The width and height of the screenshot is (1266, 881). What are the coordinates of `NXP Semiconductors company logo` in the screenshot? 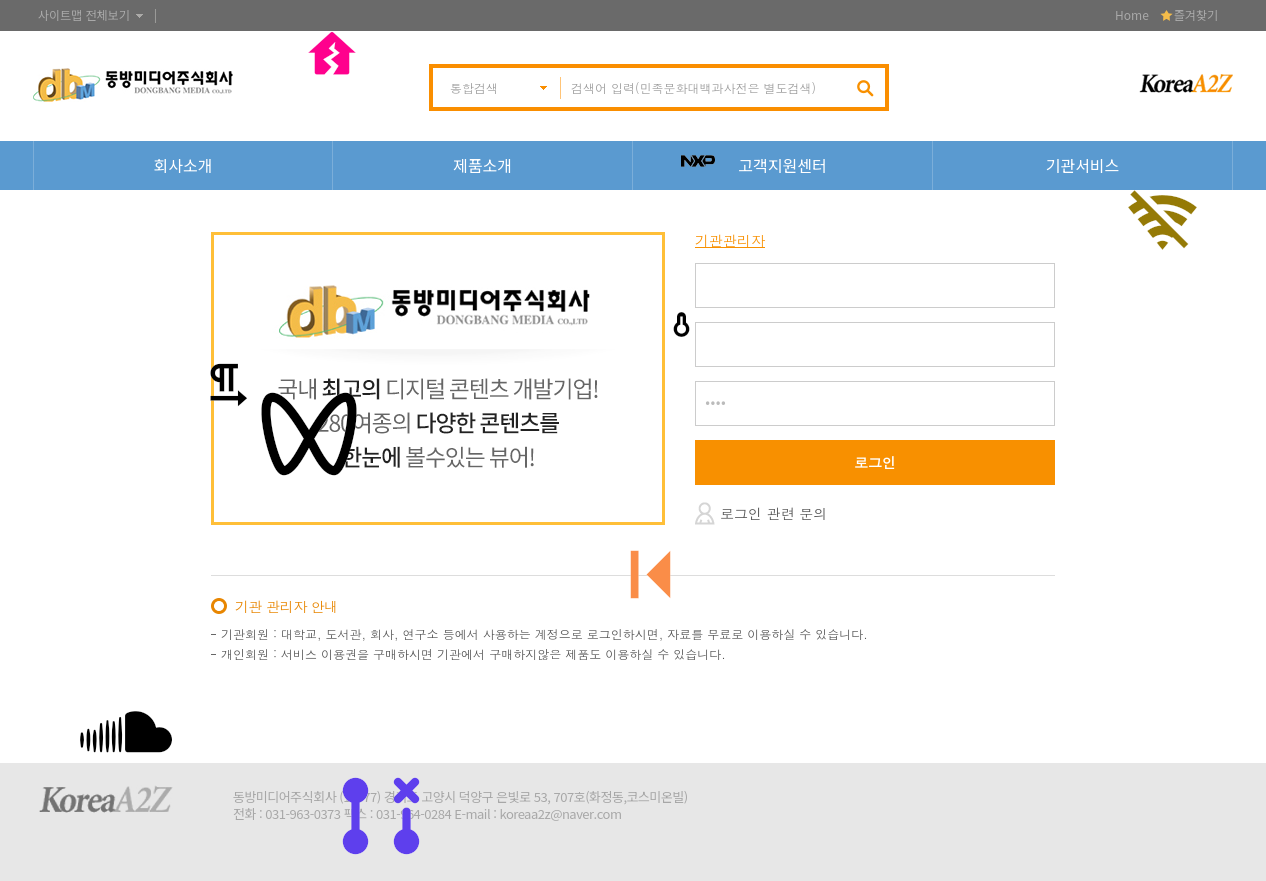 It's located at (698, 161).